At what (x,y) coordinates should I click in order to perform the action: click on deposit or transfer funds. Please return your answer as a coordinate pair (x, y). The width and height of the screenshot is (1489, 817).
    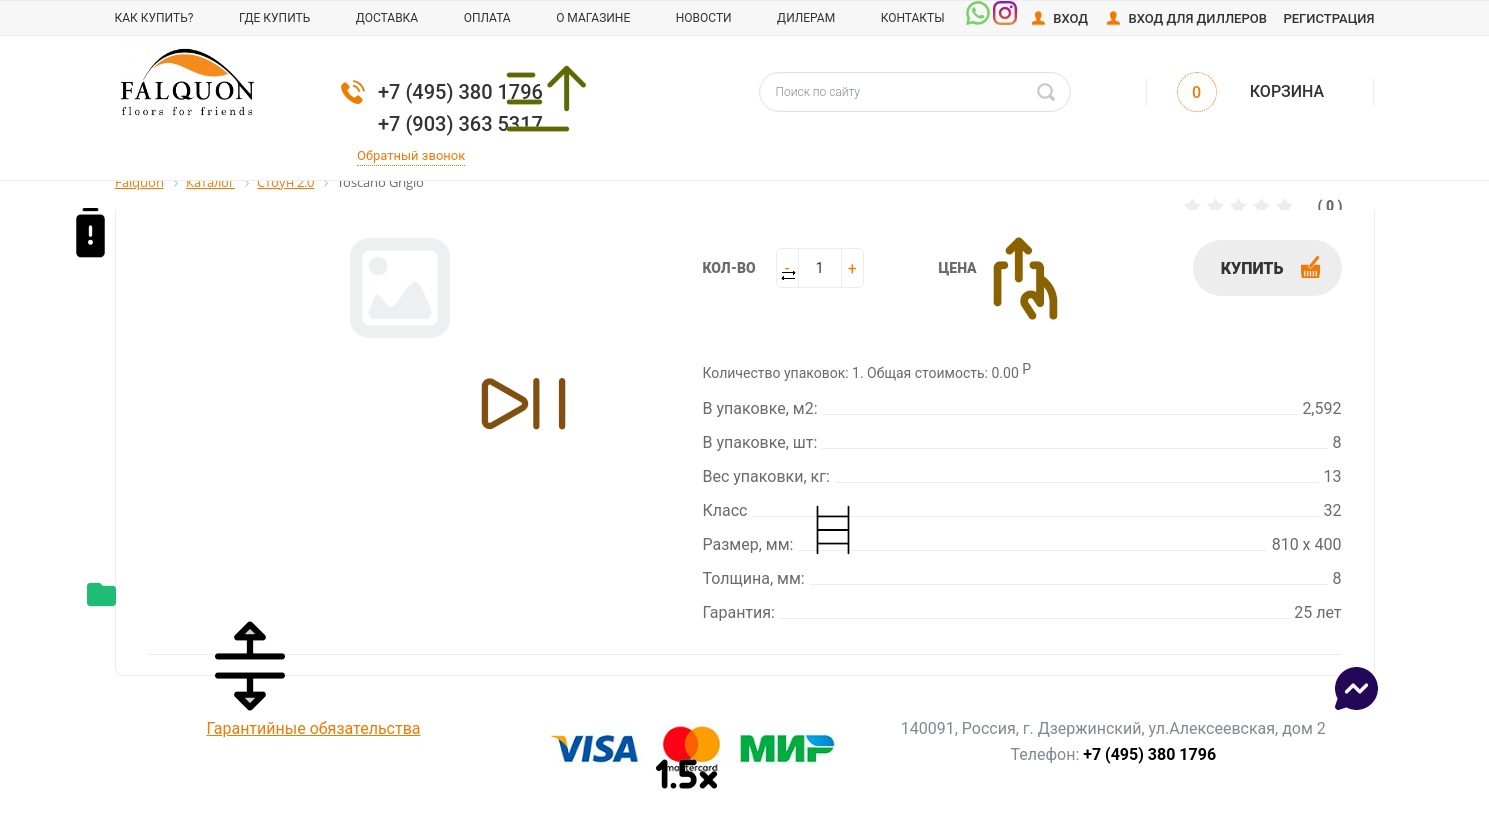
    Looking at the image, I should click on (1021, 278).